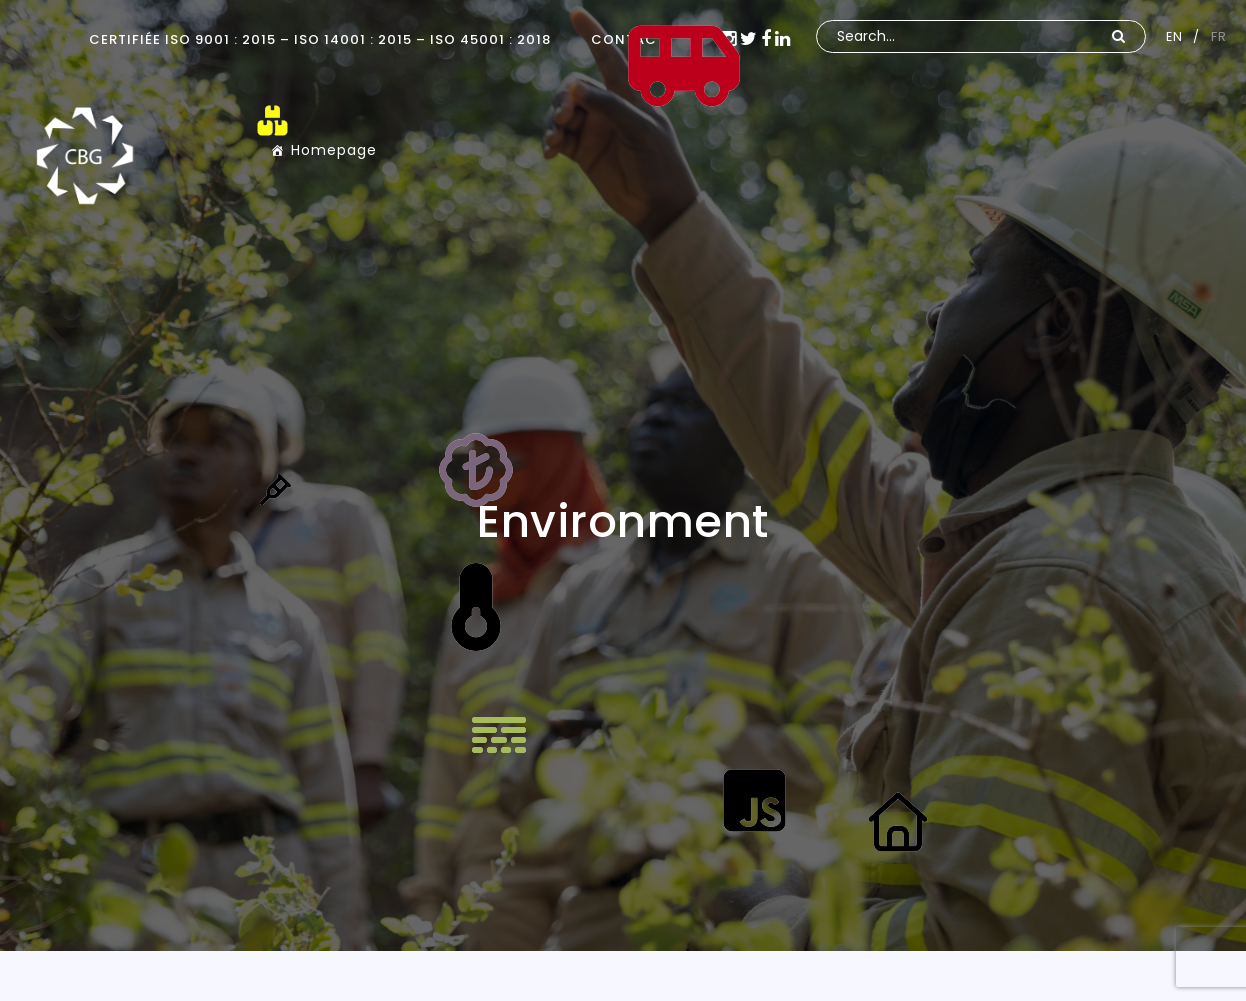 This screenshot has width=1246, height=1001. What do you see at coordinates (754, 800) in the screenshot?
I see `JavaScript programming language logo` at bounding box center [754, 800].